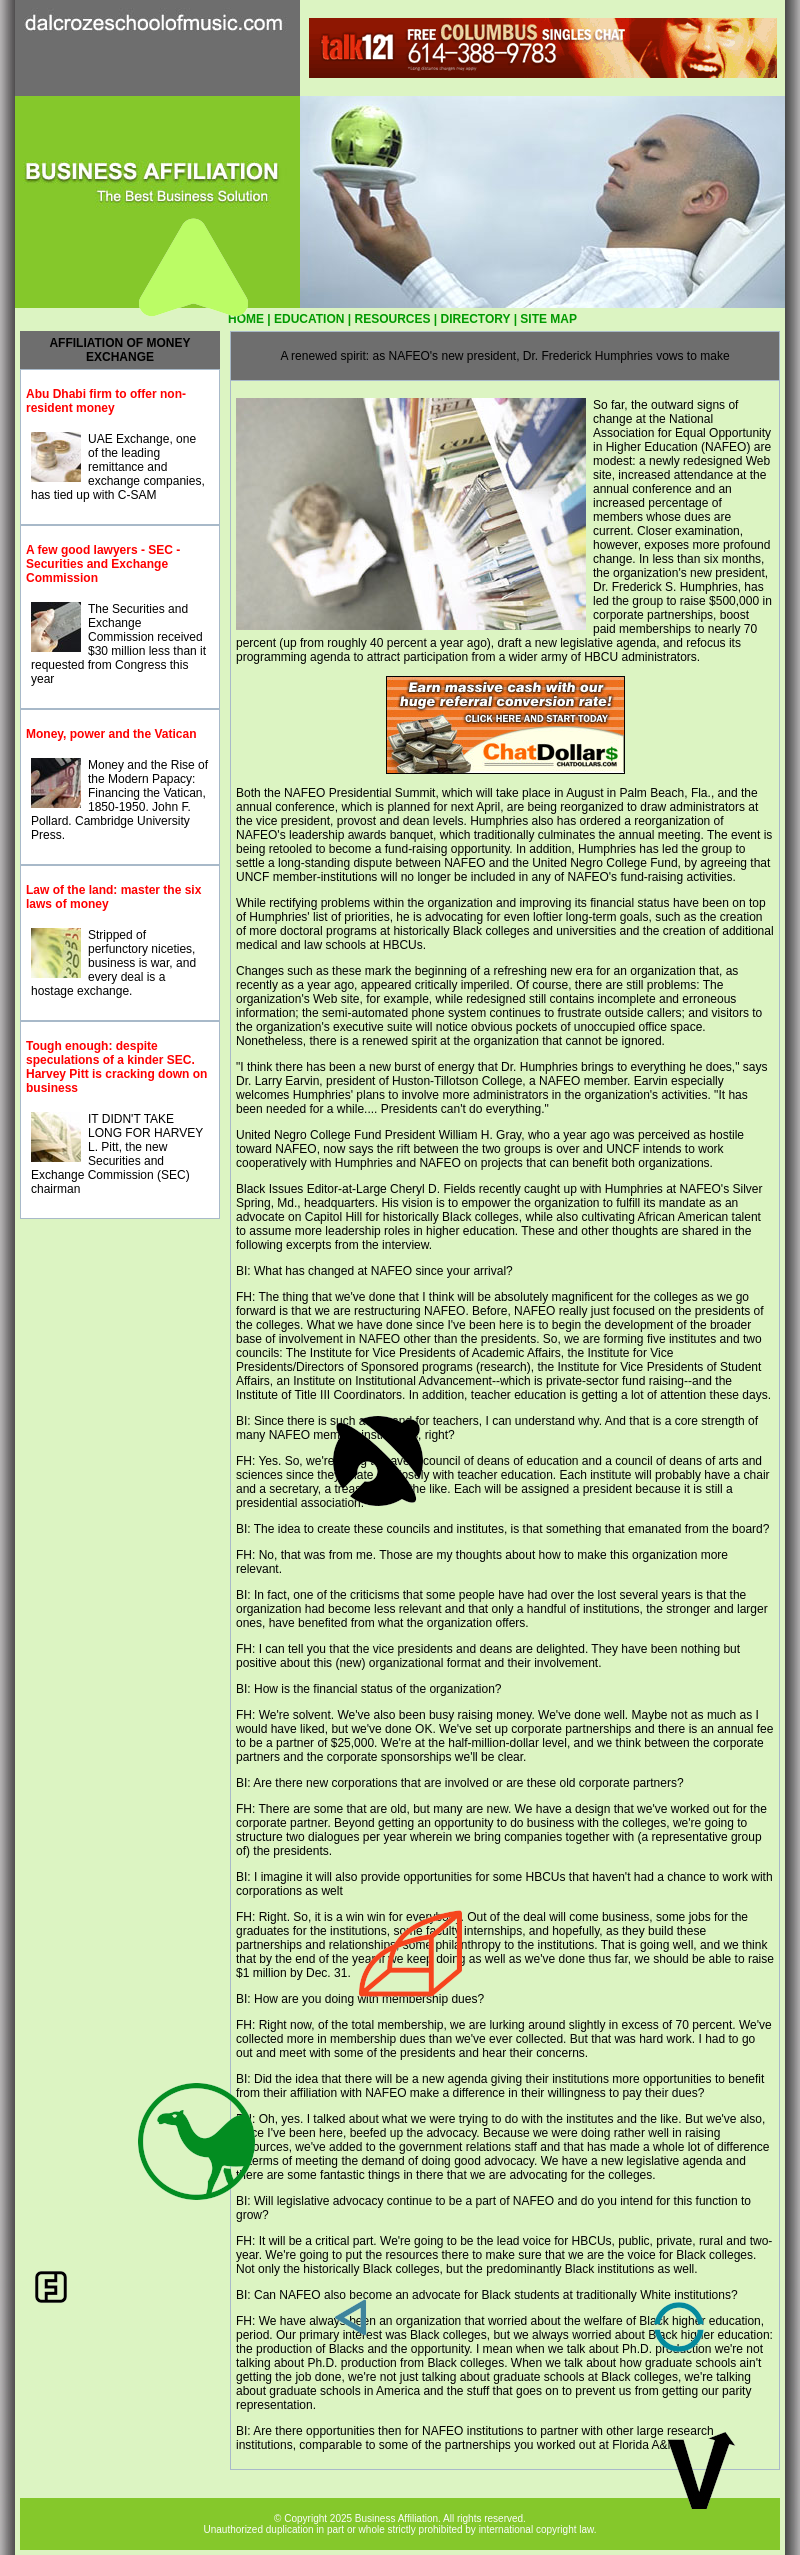  What do you see at coordinates (193, 267) in the screenshot?
I see `spaceship brand logo` at bounding box center [193, 267].